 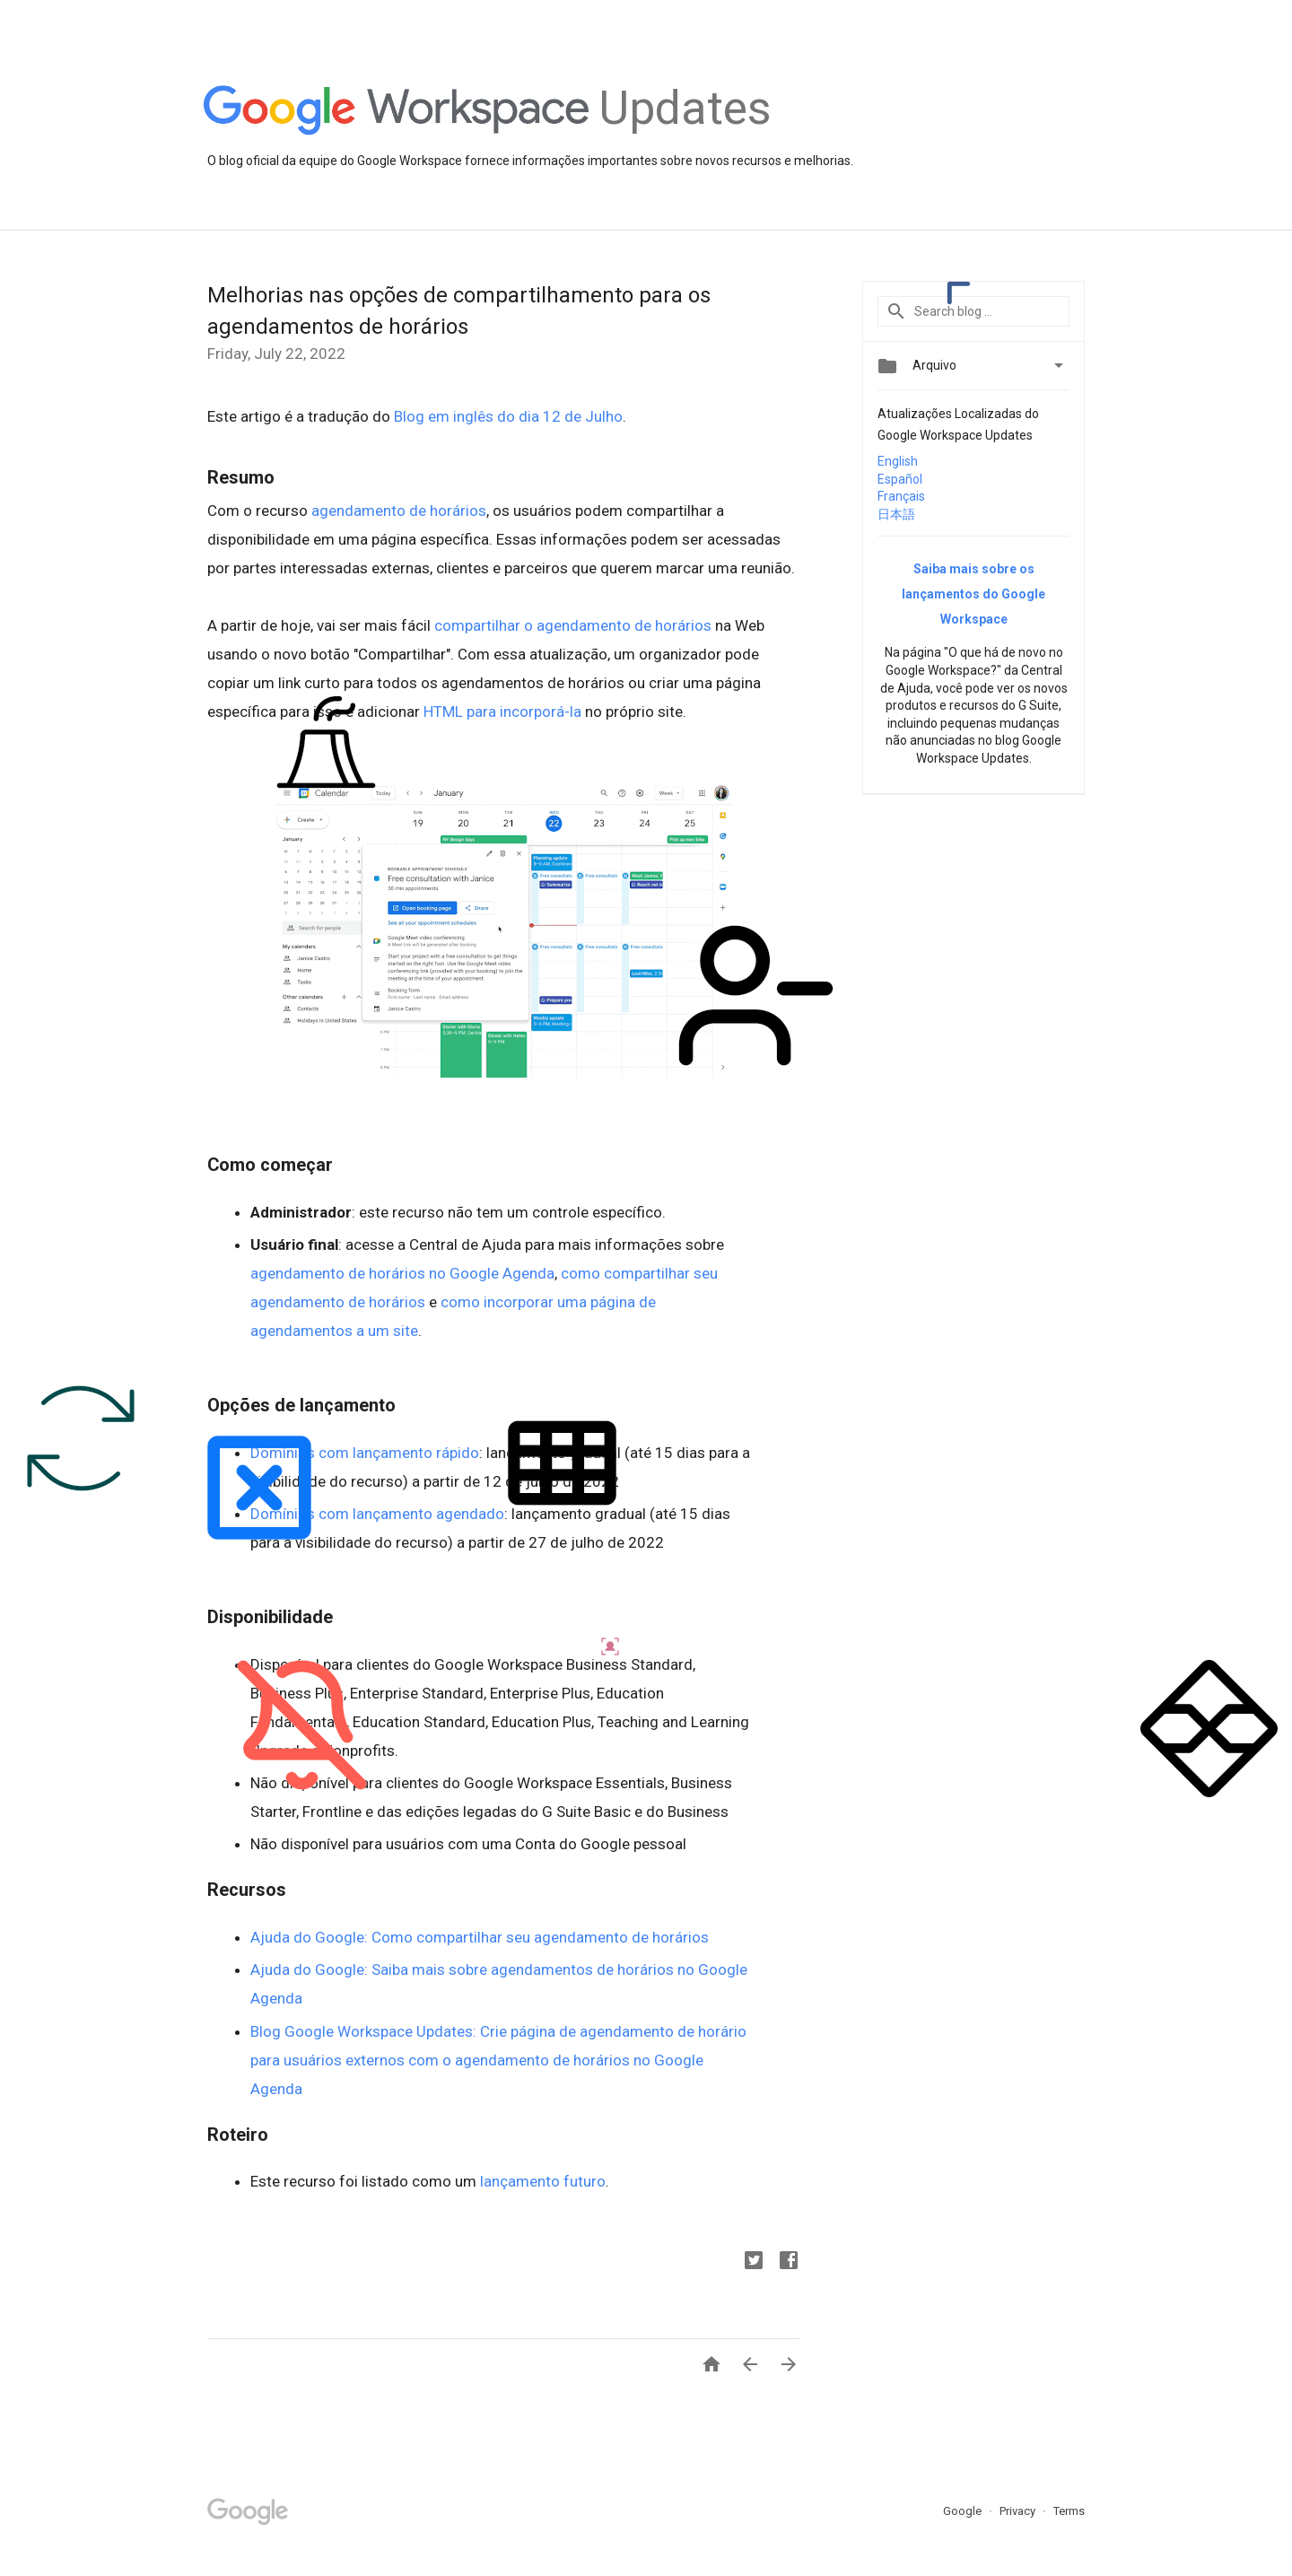 I want to click on view nuclear power plant information, so click(x=326, y=748).